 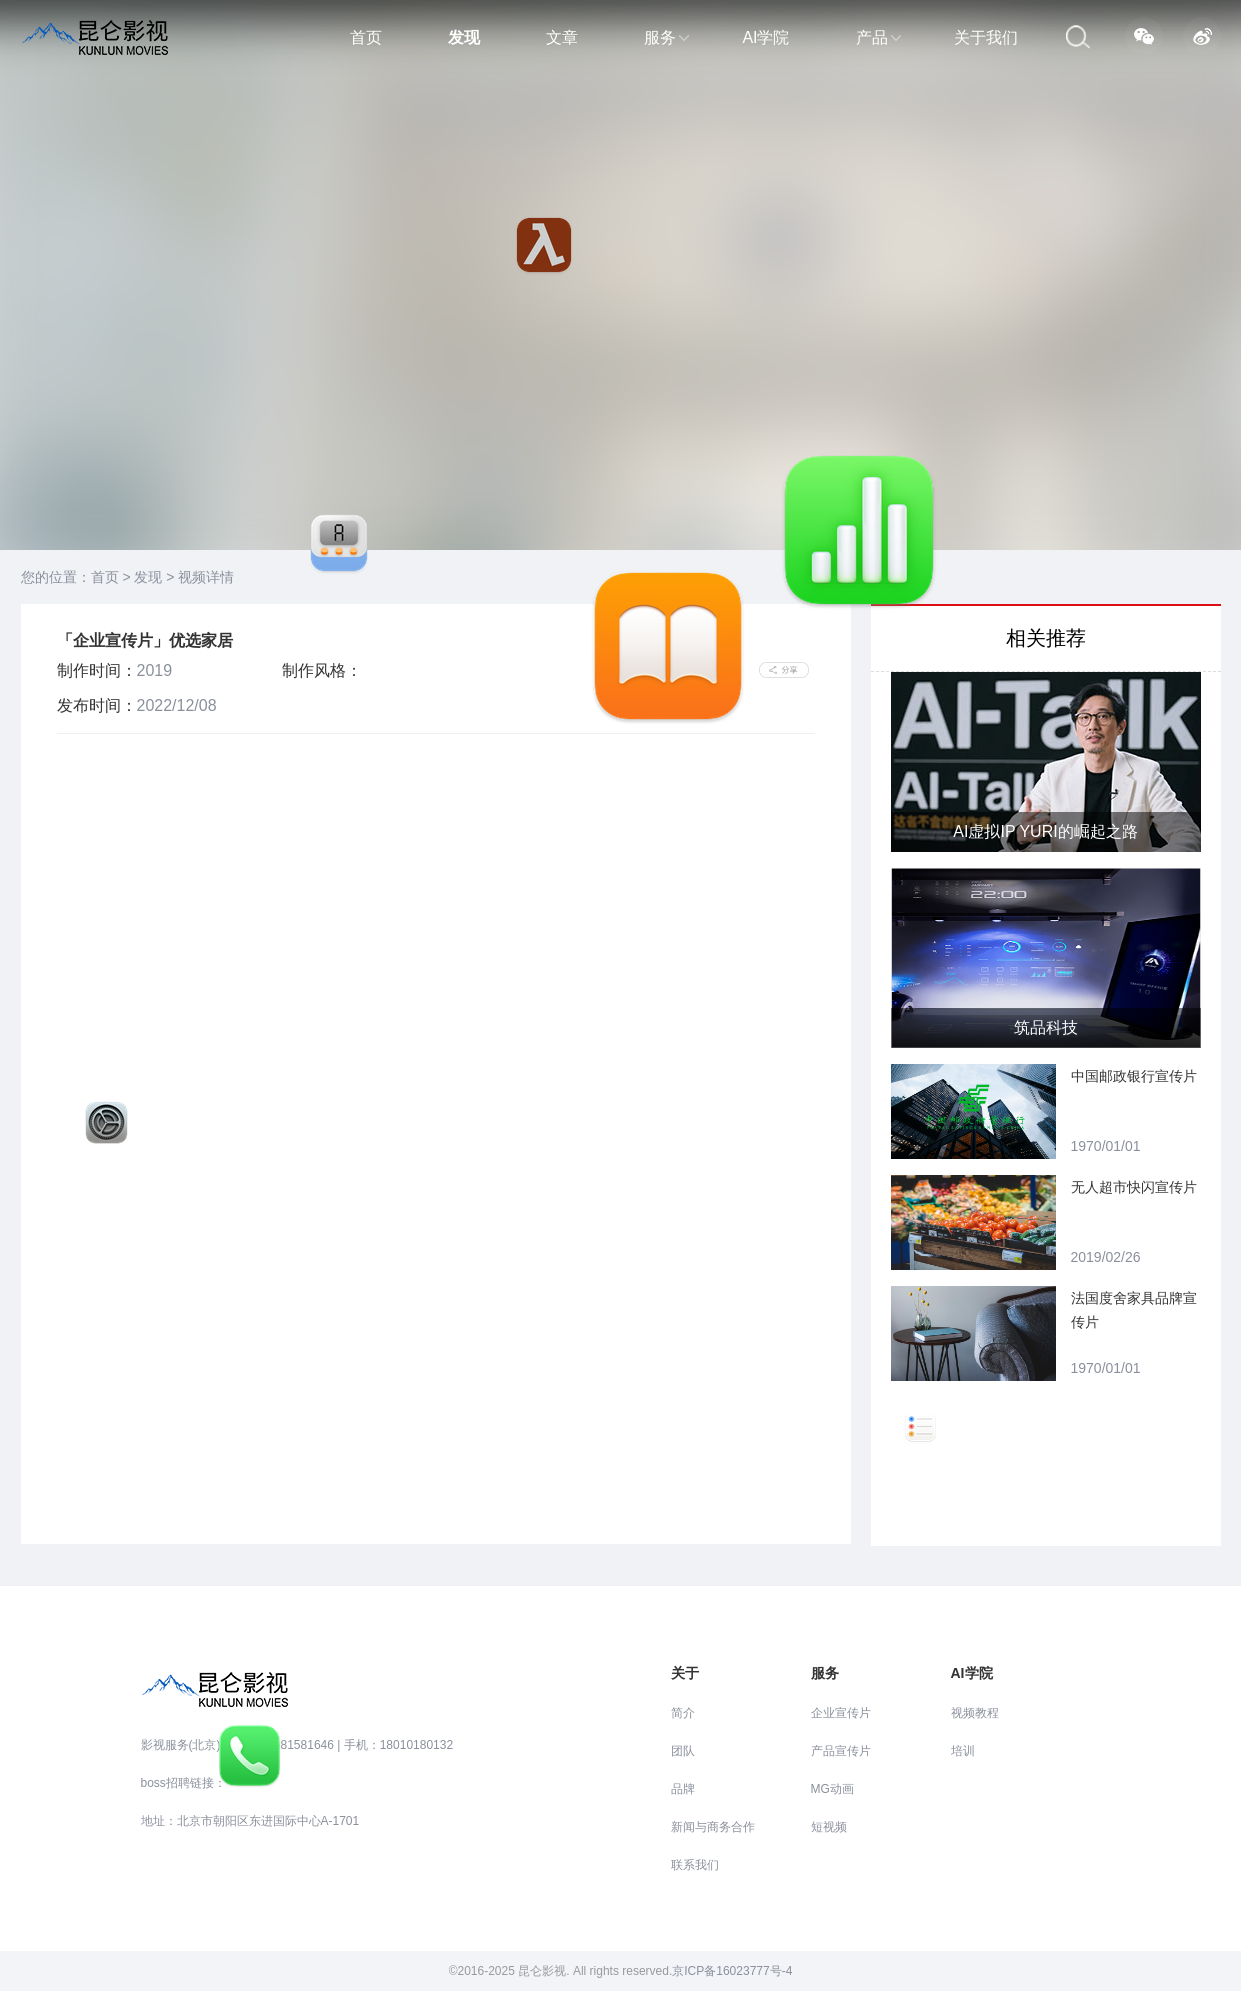 I want to click on open system settings, so click(x=106, y=1122).